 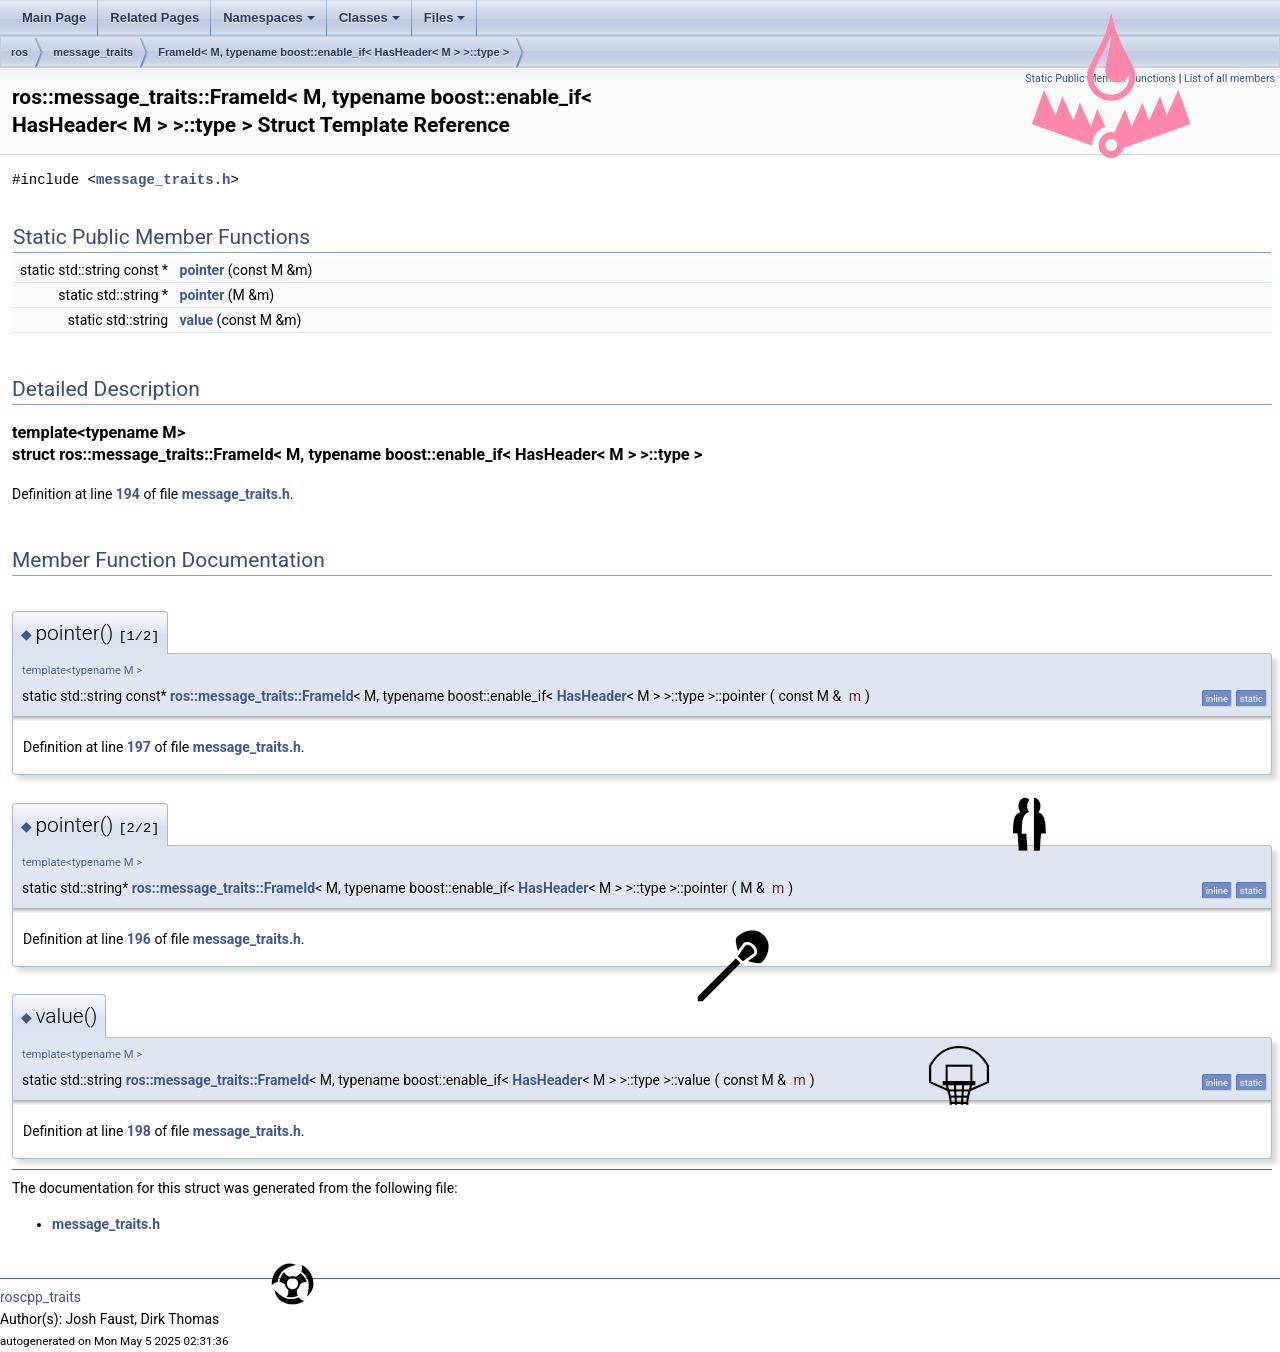 I want to click on access basketball game or sports section, so click(x=959, y=1076).